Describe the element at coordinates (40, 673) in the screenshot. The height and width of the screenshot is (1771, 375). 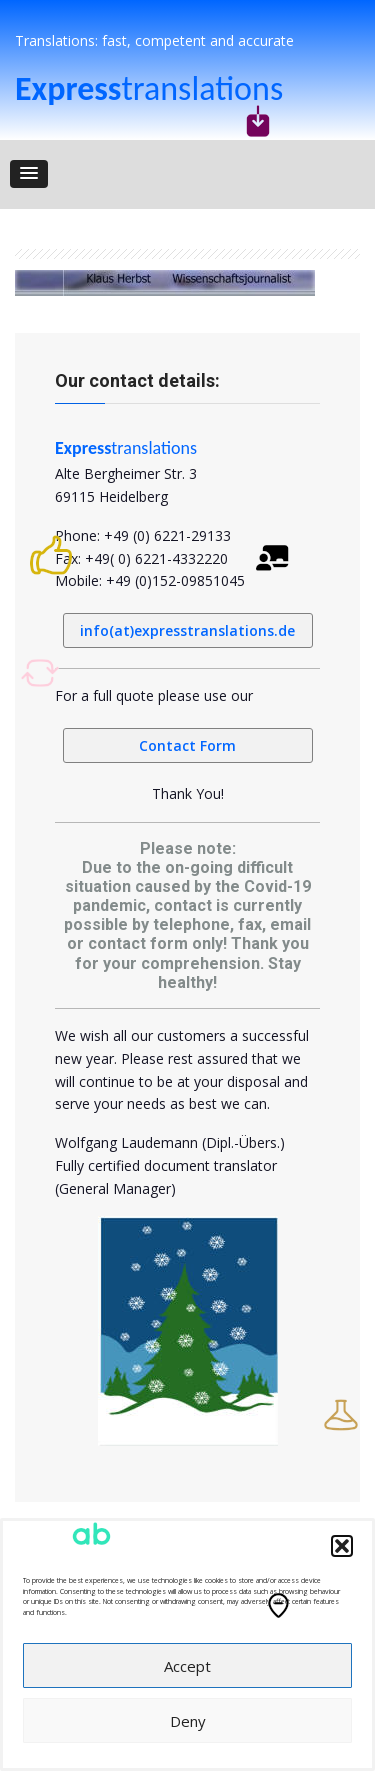
I see `refresh or reload content` at that location.